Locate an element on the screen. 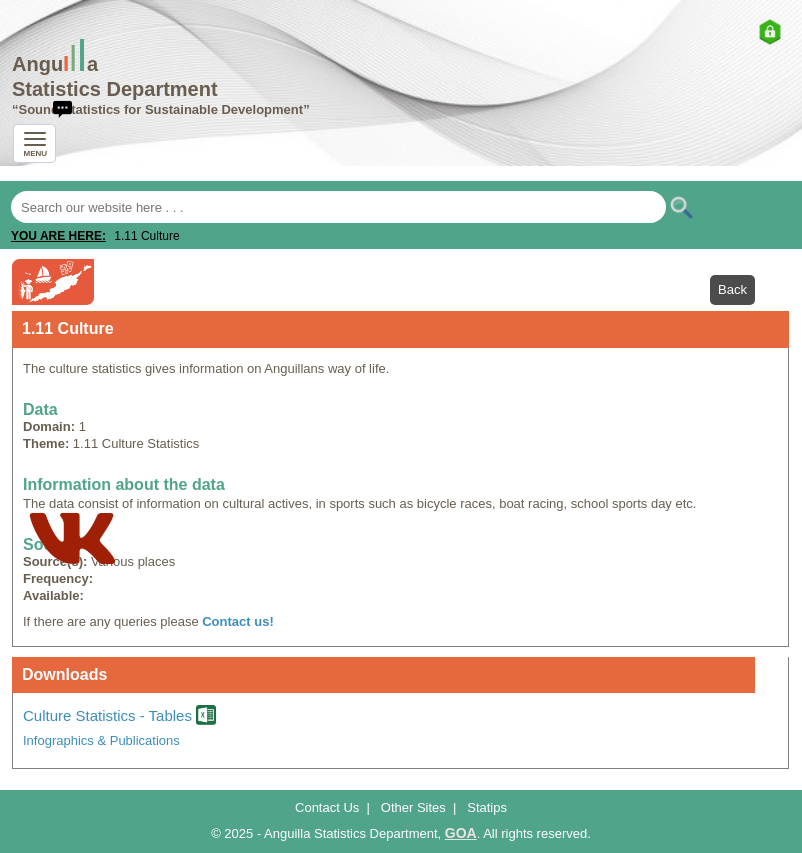 This screenshot has width=802, height=853. open VK social network is located at coordinates (72, 538).